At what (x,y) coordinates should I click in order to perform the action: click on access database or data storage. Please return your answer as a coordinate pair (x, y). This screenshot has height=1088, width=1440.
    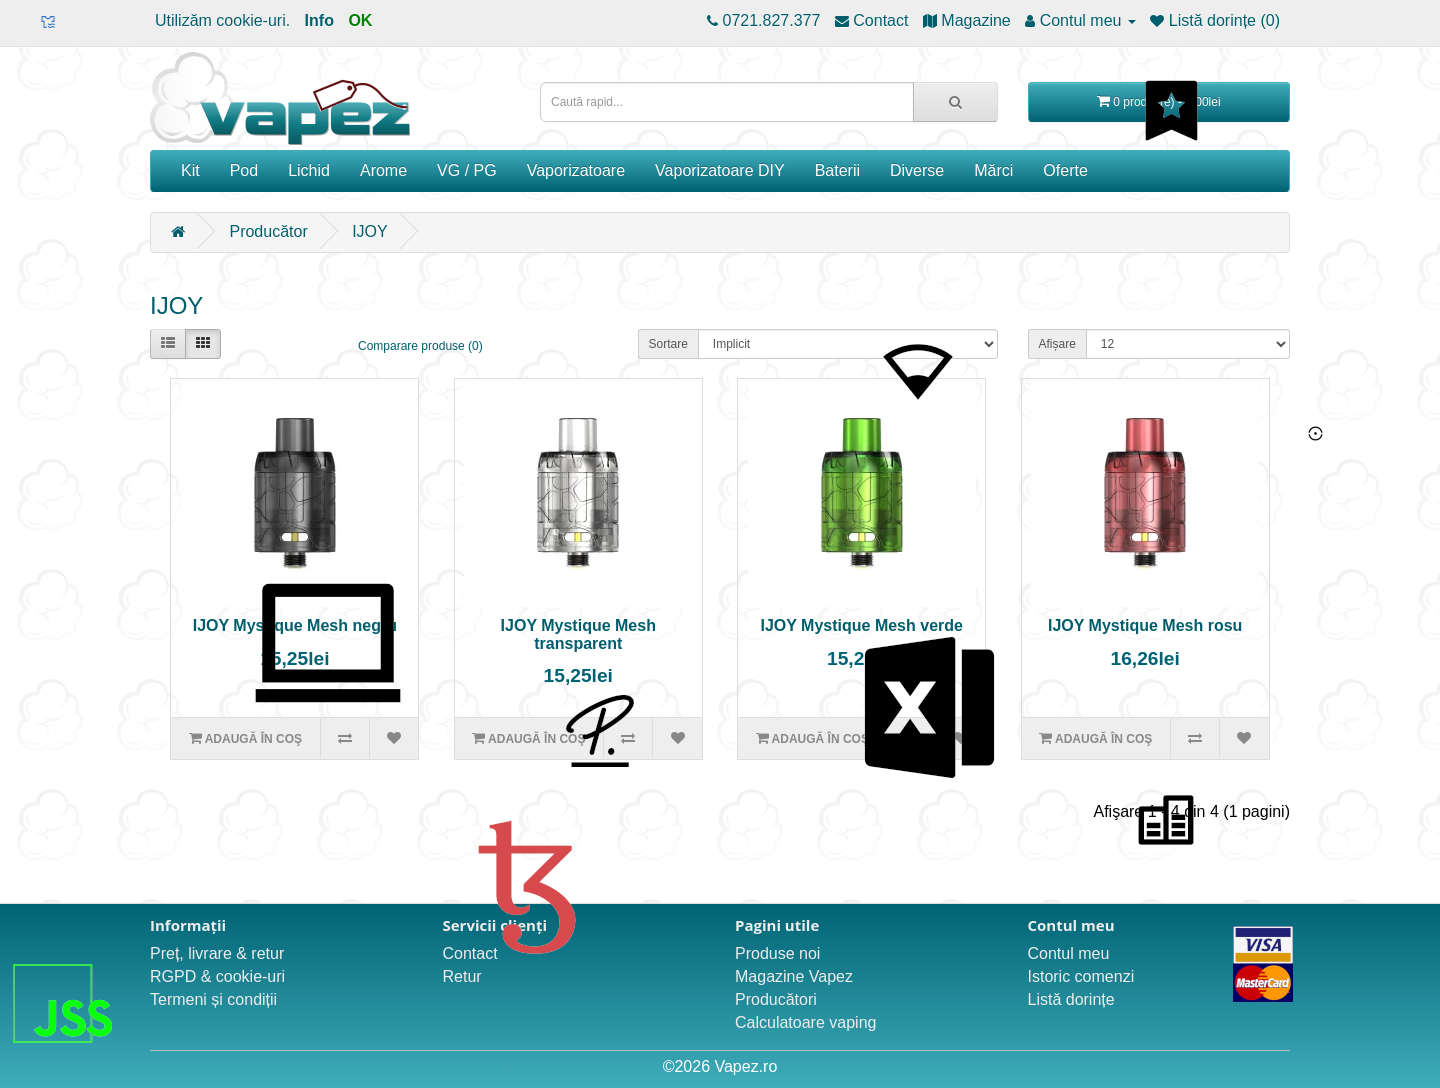
    Looking at the image, I should click on (1166, 820).